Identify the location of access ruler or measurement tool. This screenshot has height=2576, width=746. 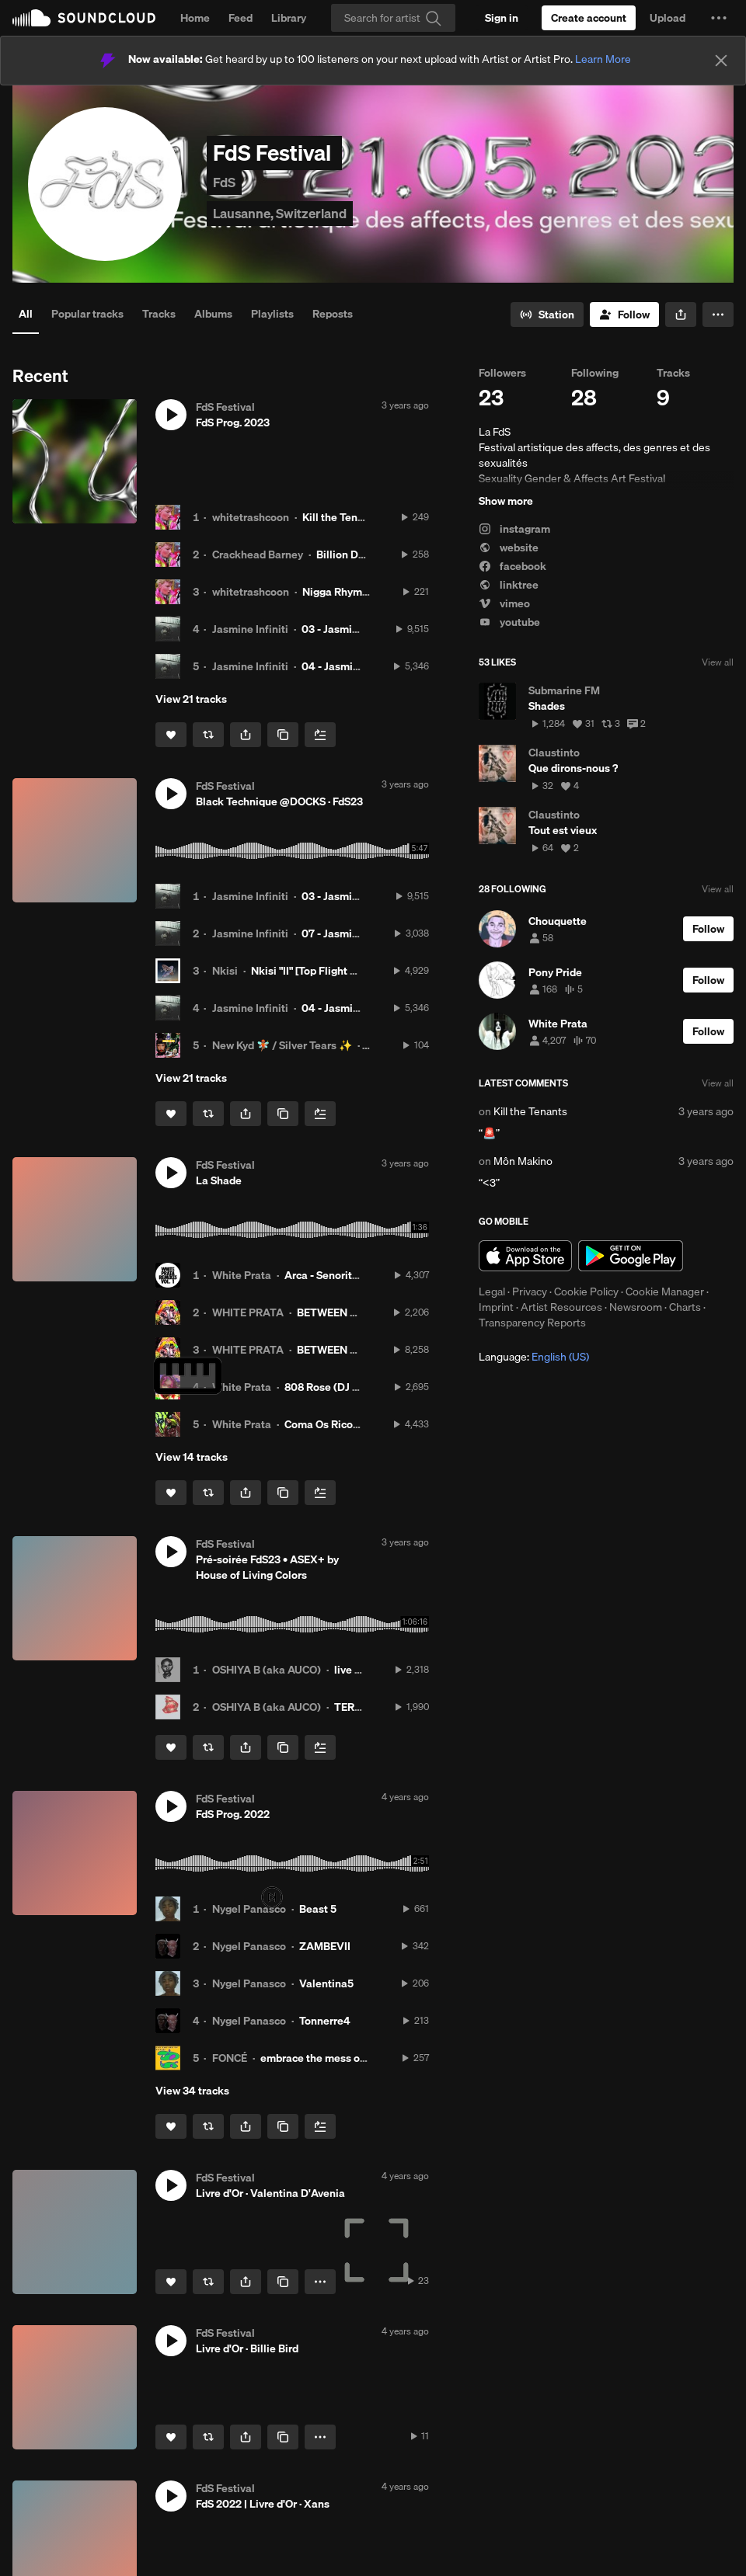
(187, 1375).